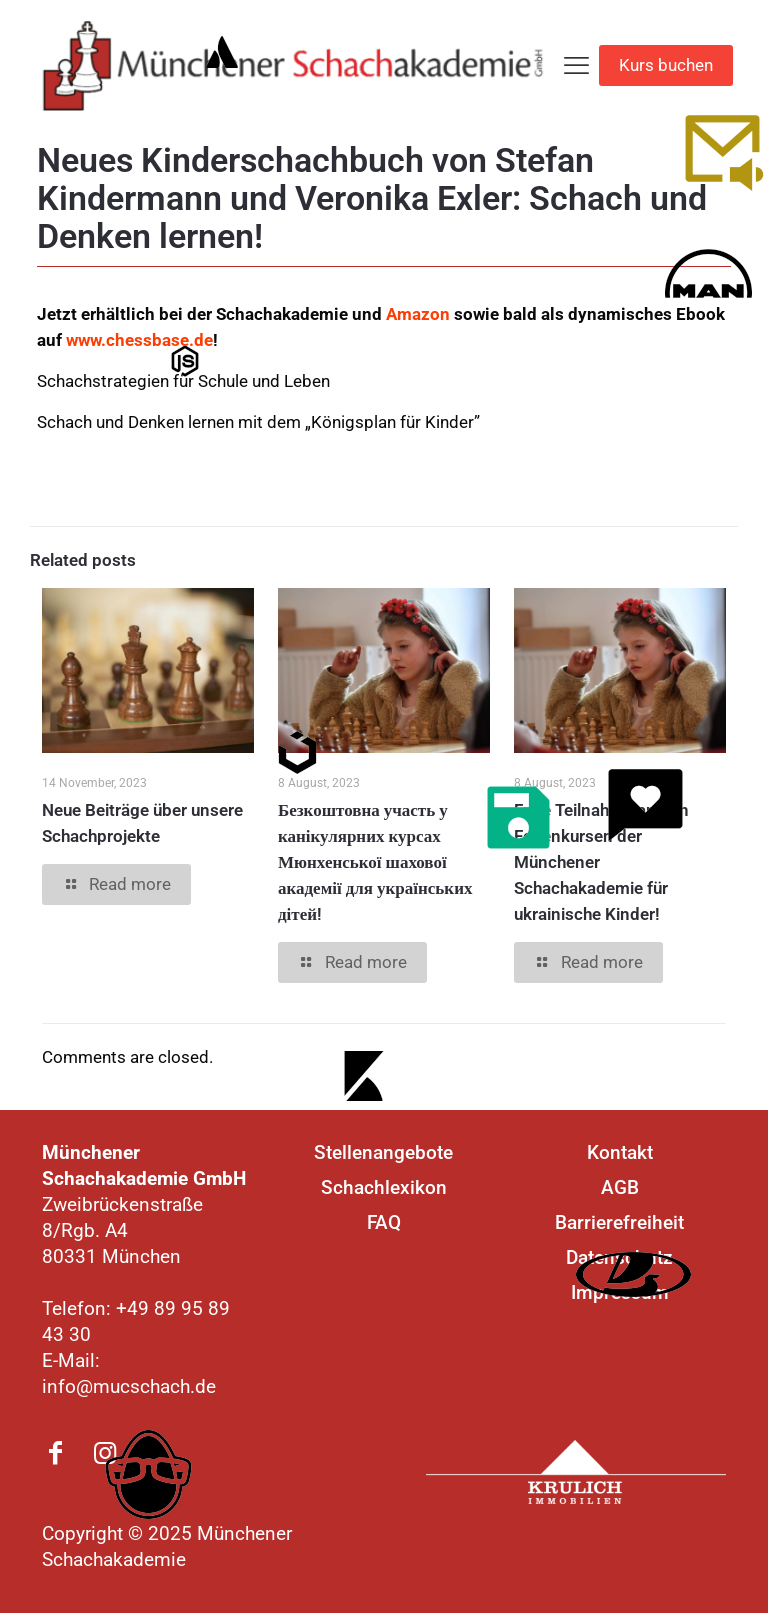 This screenshot has width=768, height=1613. What do you see at coordinates (297, 752) in the screenshot?
I see `UIkit framework logo` at bounding box center [297, 752].